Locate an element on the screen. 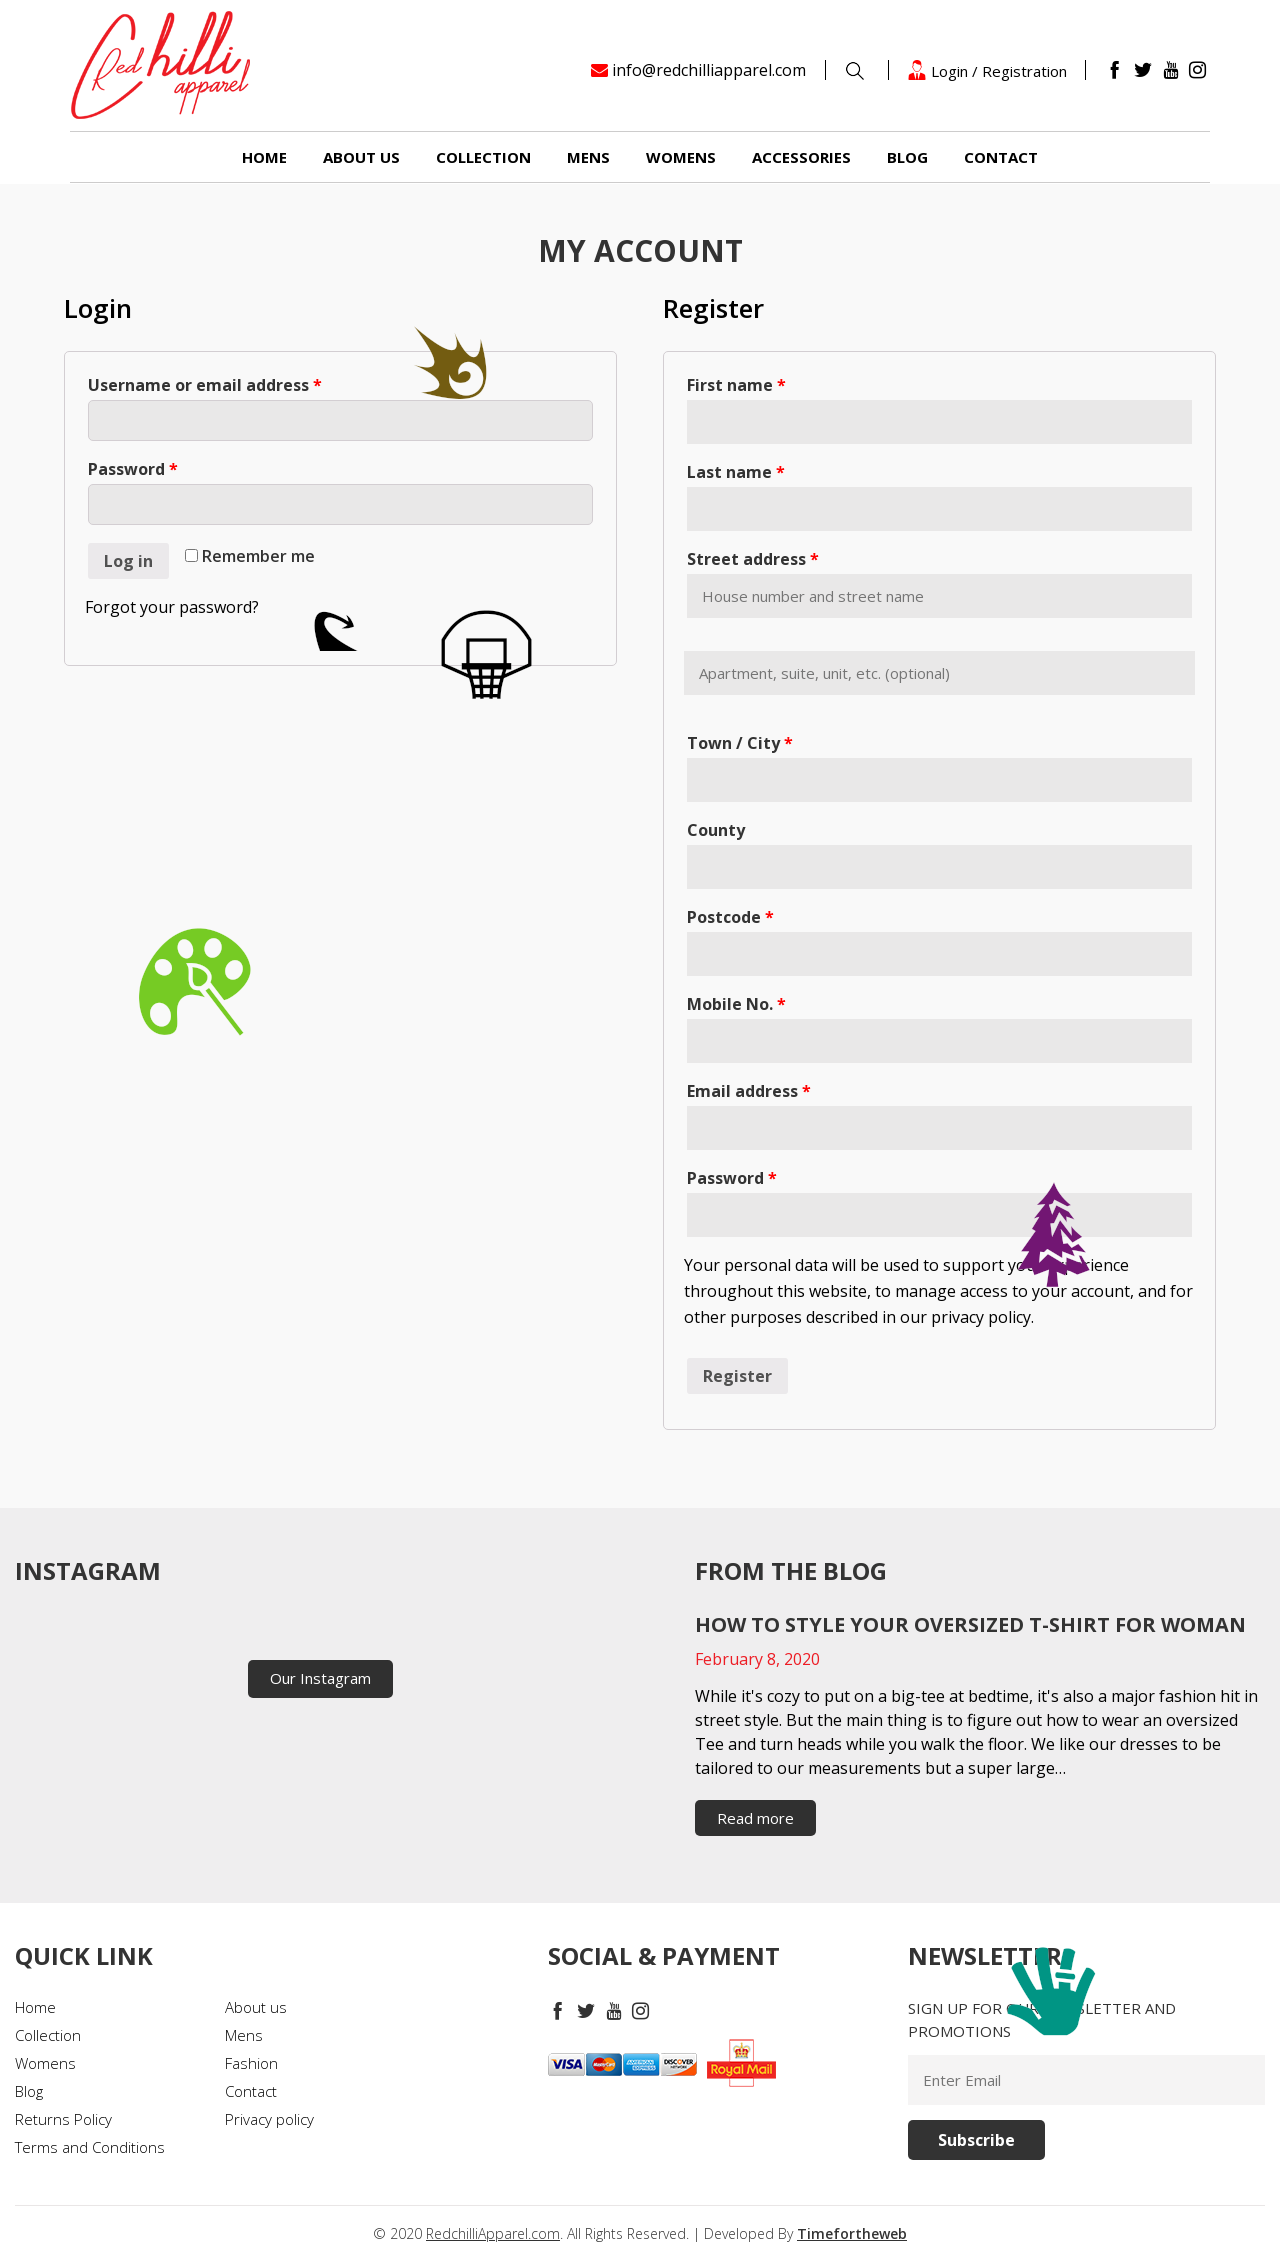 The image size is (1280, 2263). indicates a forest or nature area on a map is located at coordinates (1055, 1234).